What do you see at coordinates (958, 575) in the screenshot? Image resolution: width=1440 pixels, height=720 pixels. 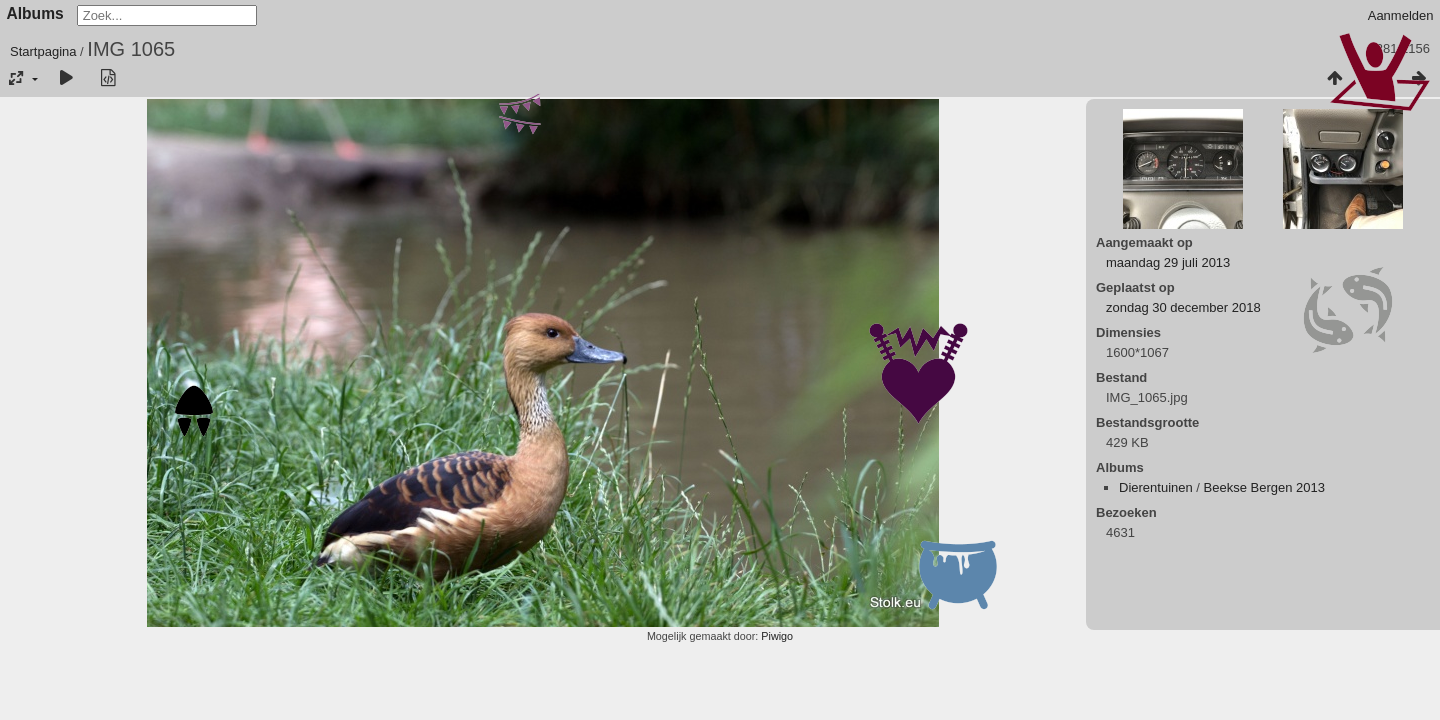 I see `access potion crafting or brewing menu` at bounding box center [958, 575].